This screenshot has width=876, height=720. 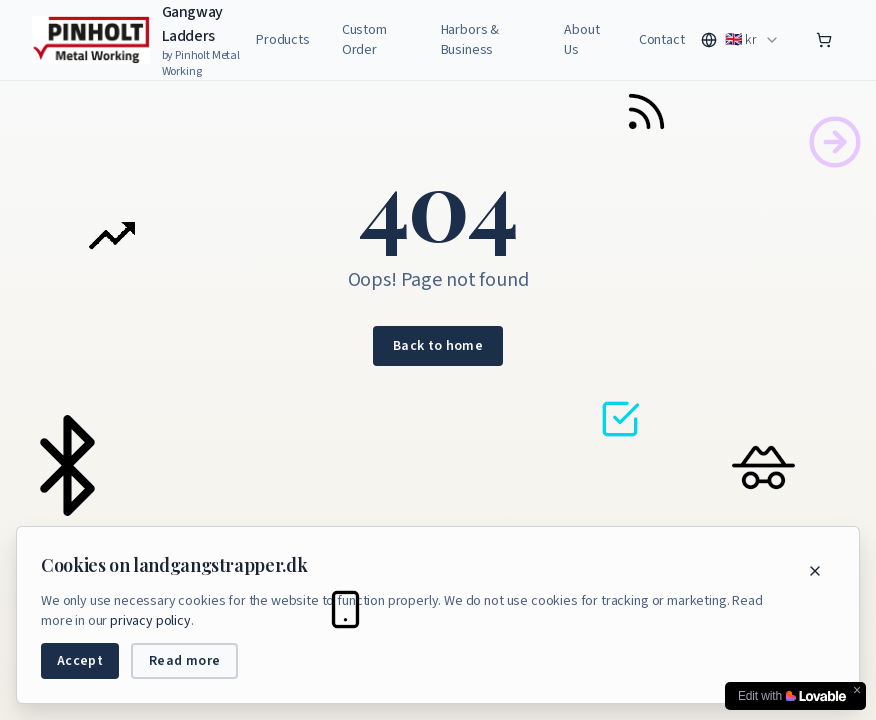 I want to click on mark item as complete, so click(x=620, y=419).